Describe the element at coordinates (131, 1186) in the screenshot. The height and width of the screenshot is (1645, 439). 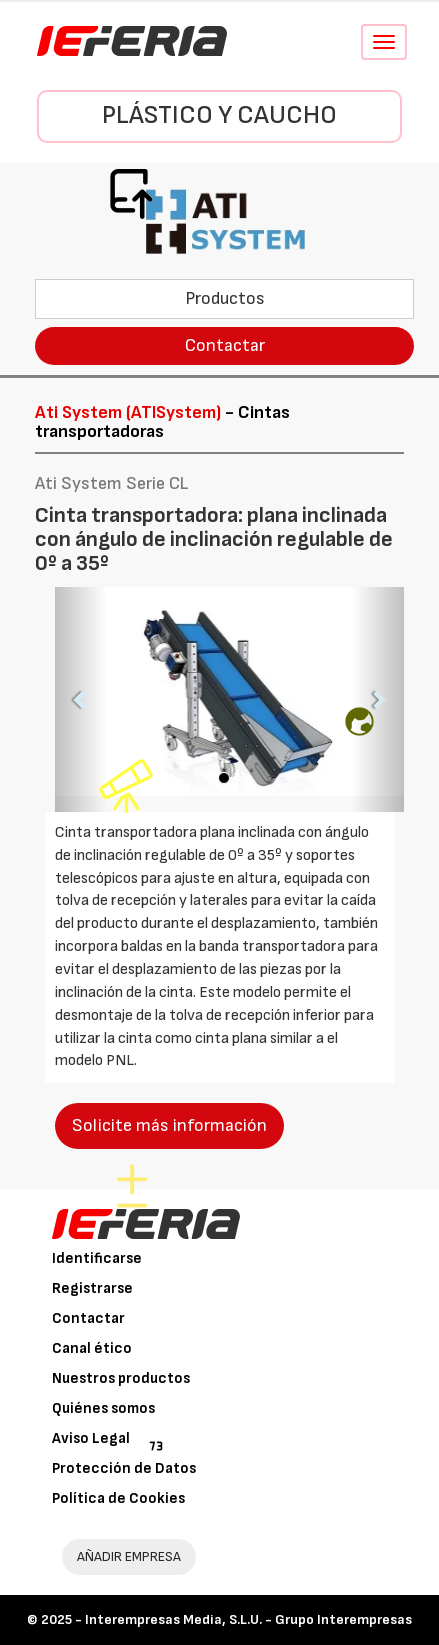
I see `view code differences or changes` at that location.